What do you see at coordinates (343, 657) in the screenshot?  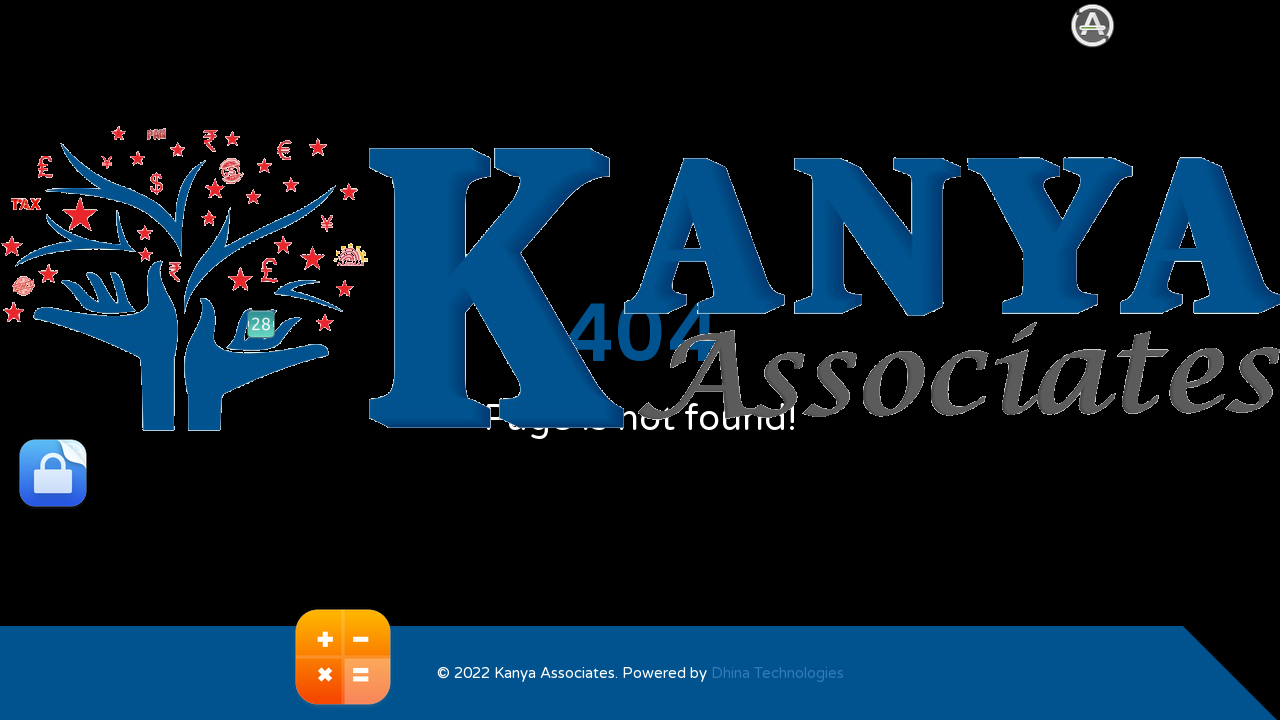 I see `open pcb calculator app` at bounding box center [343, 657].